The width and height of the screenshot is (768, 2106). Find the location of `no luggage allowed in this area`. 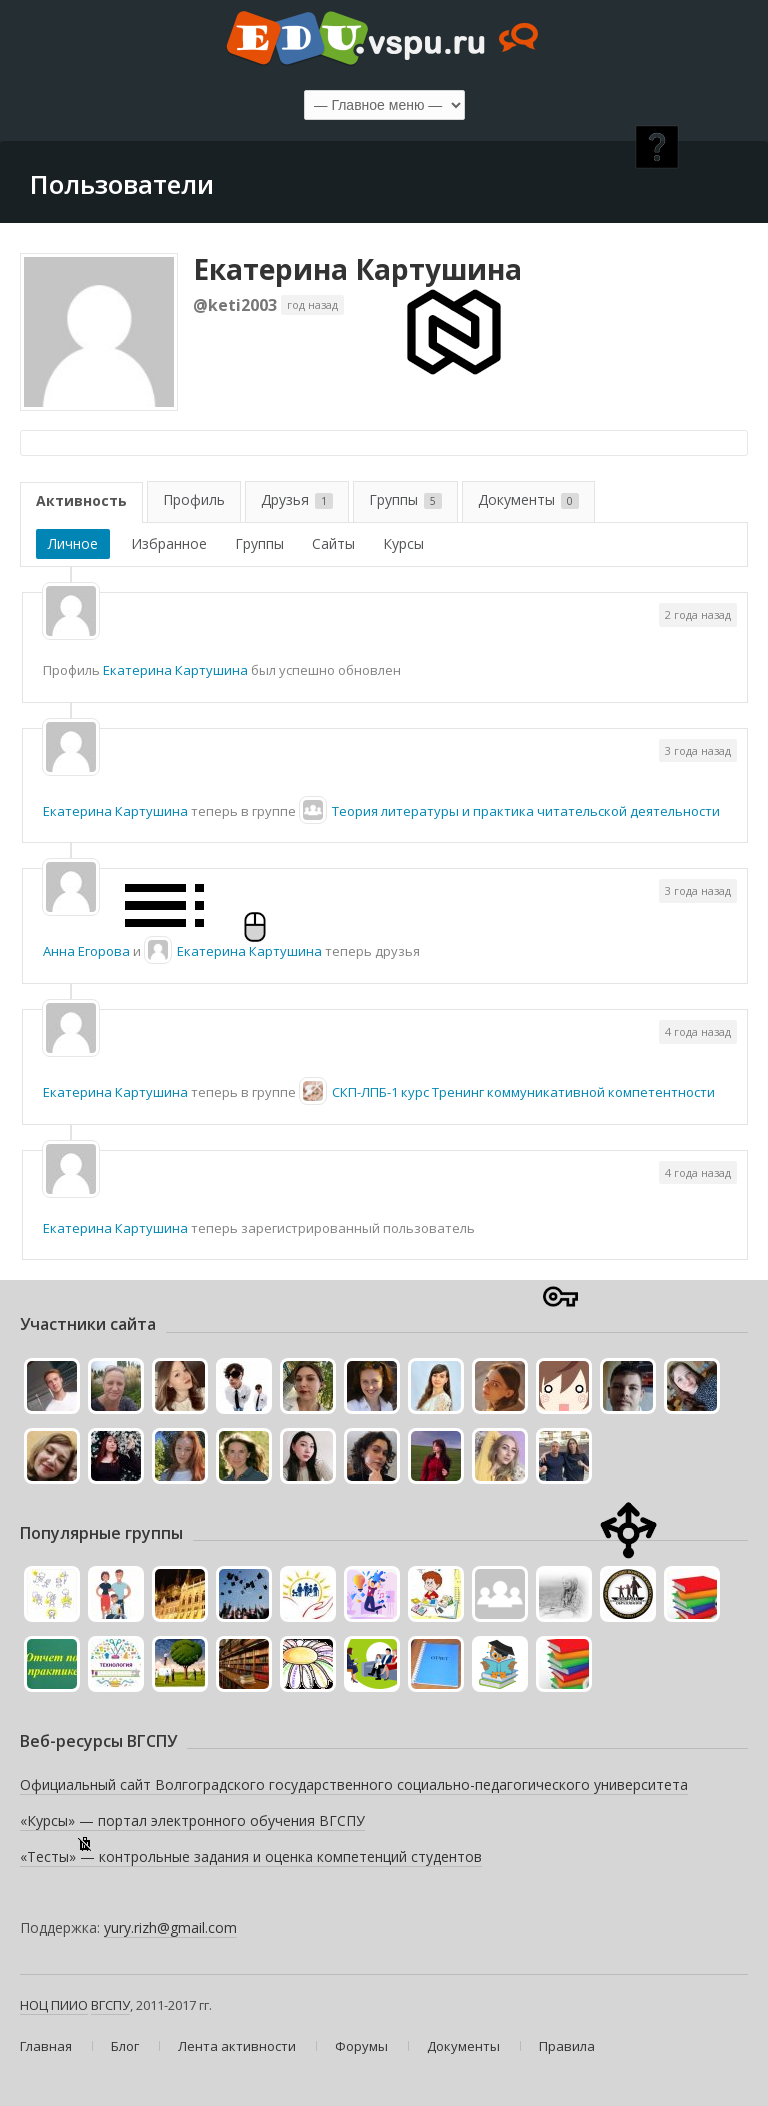

no luggage allowed in this area is located at coordinates (85, 1844).